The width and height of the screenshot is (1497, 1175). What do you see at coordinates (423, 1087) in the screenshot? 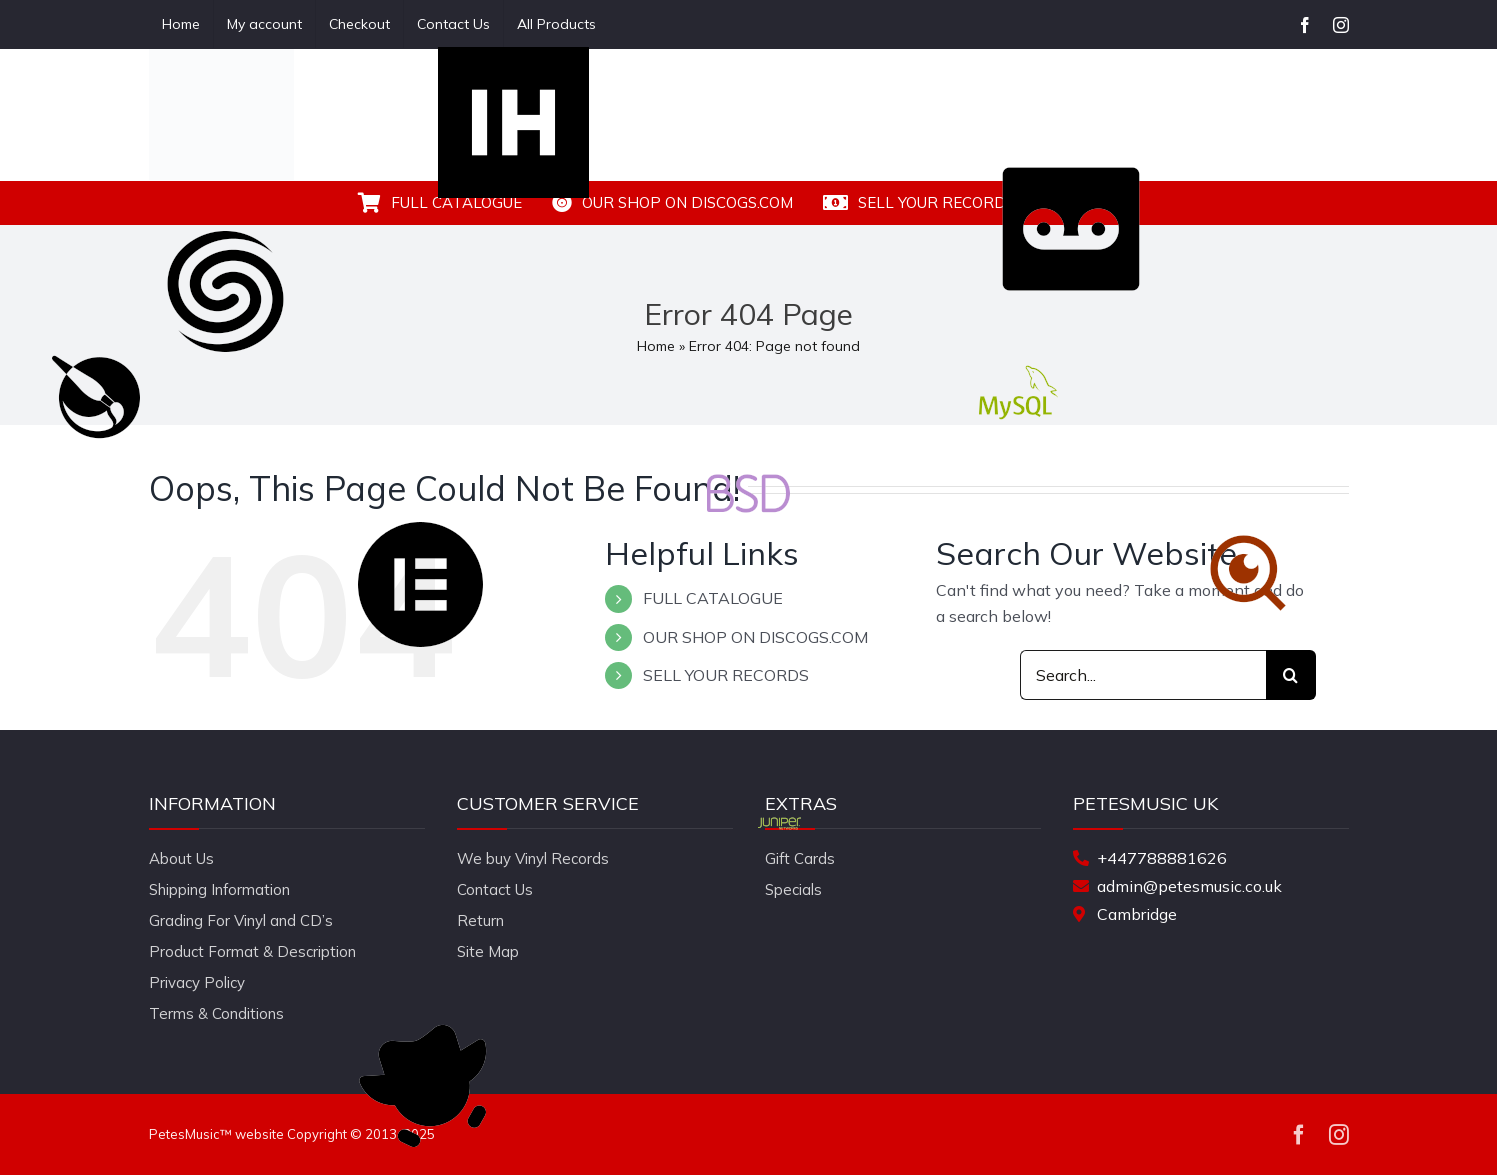
I see `open the duolingo language learning app` at bounding box center [423, 1087].